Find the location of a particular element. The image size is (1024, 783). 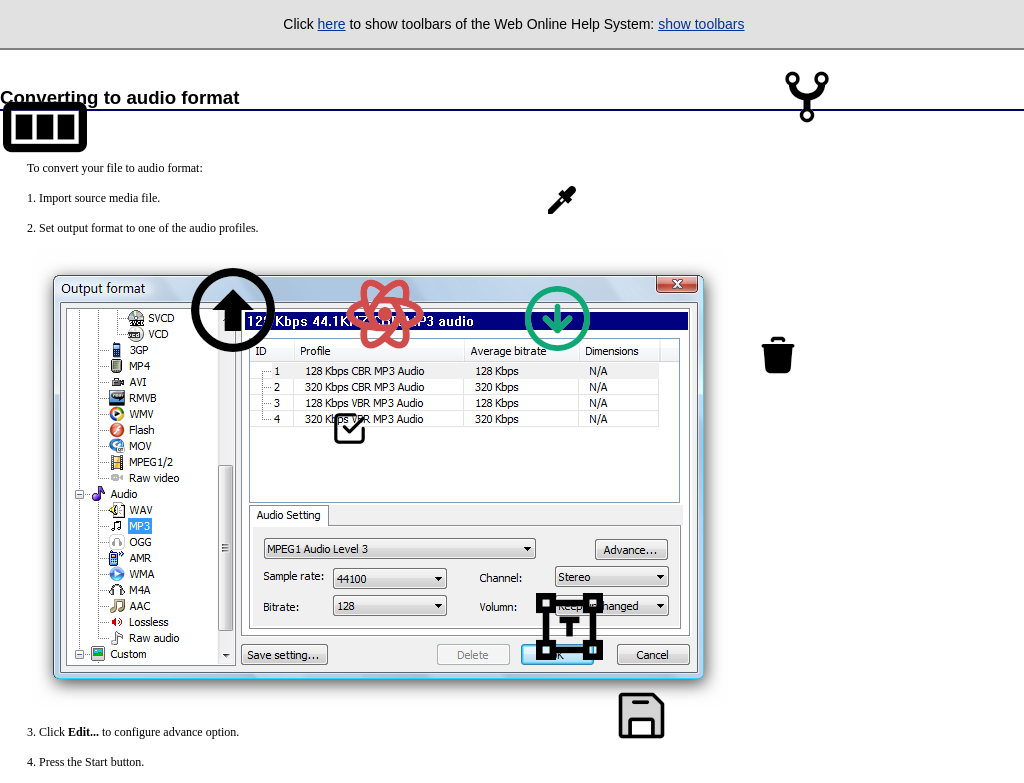

a selected or completed item is located at coordinates (349, 428).